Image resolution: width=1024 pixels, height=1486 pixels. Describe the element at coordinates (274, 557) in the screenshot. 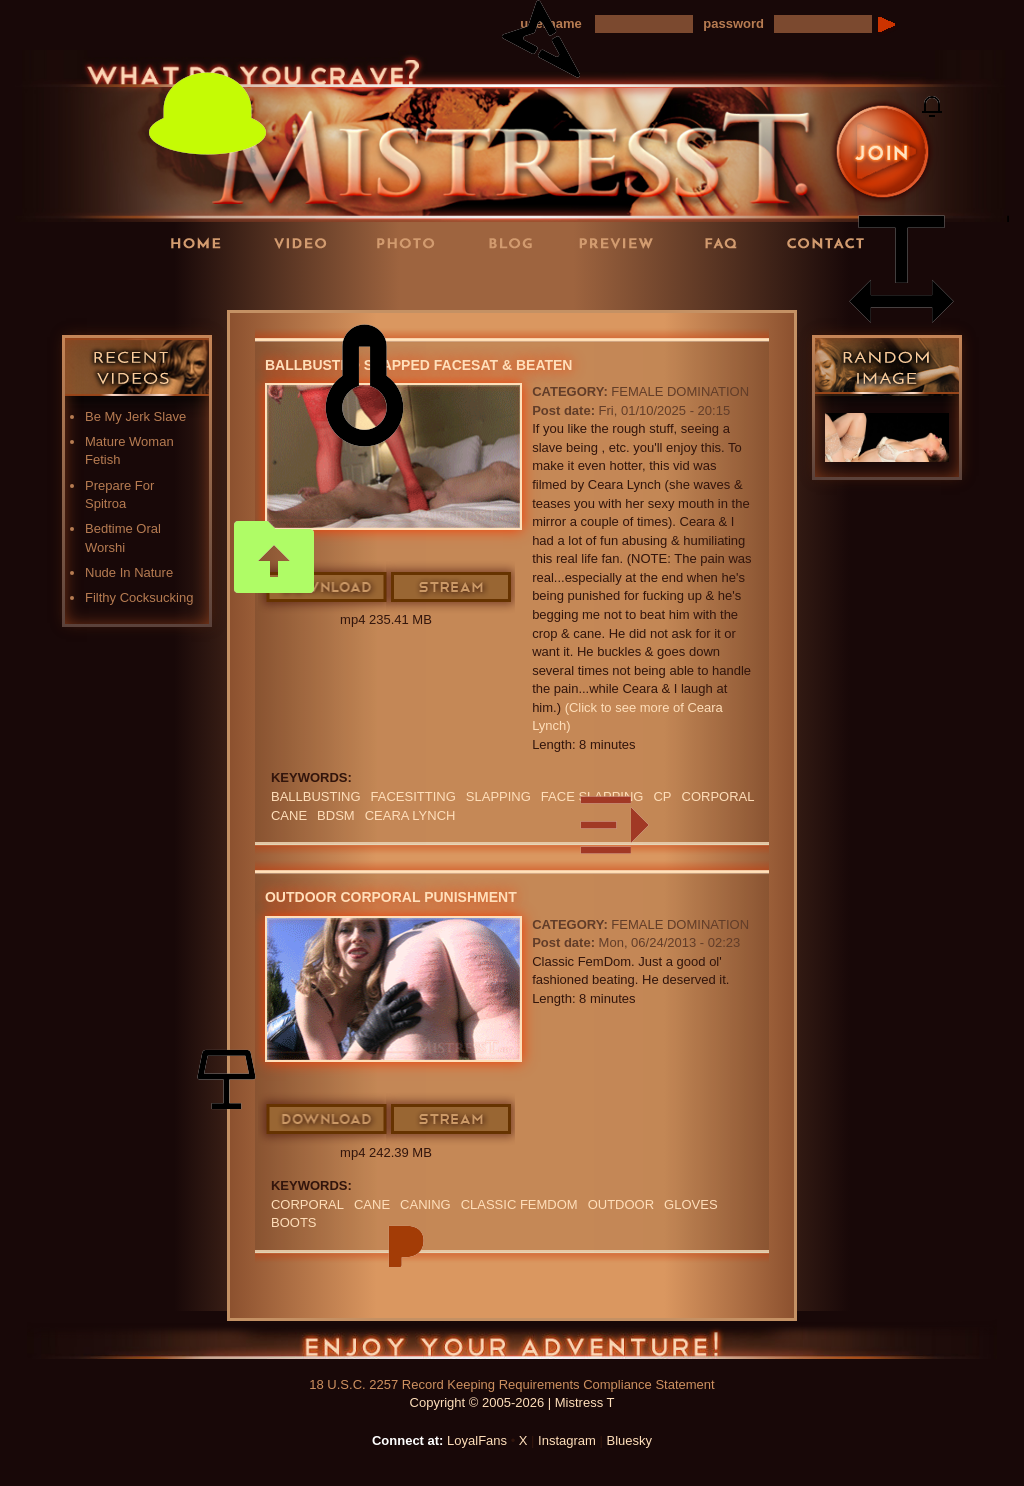

I see `upload files to a folder` at that location.